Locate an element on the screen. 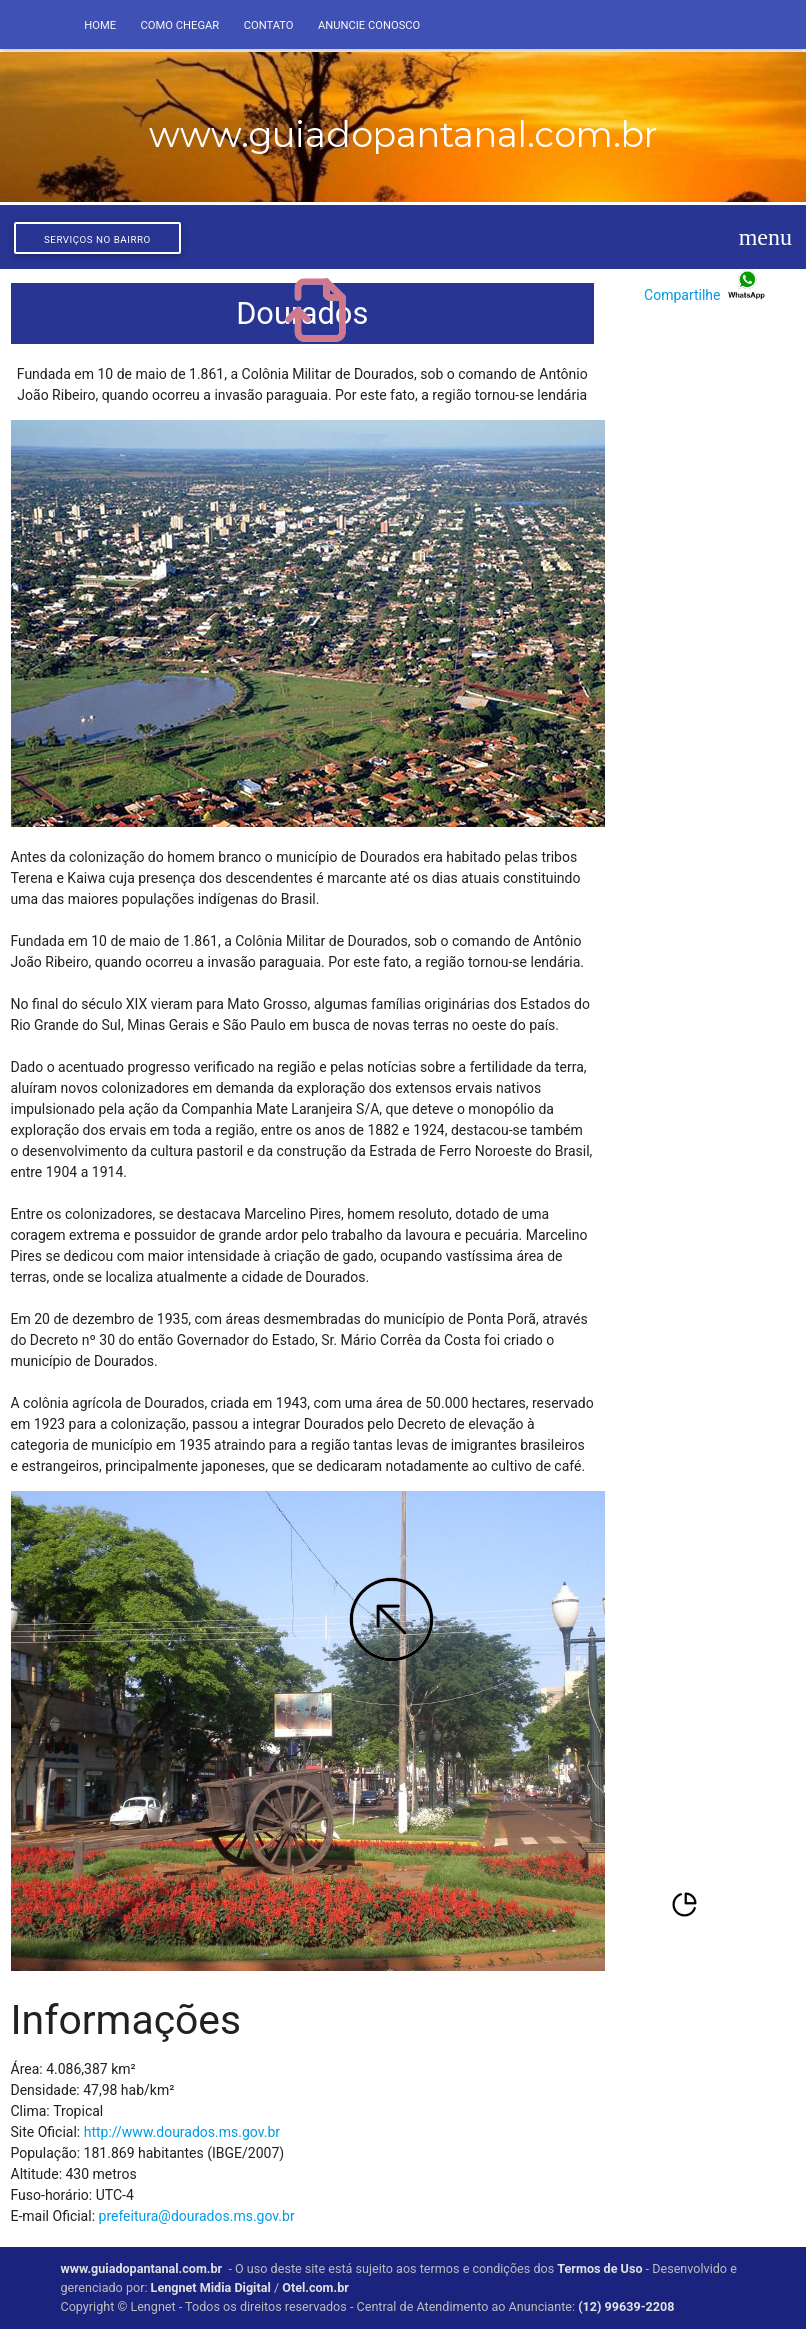 The image size is (806, 2329). navigate back to previous screen is located at coordinates (391, 1619).